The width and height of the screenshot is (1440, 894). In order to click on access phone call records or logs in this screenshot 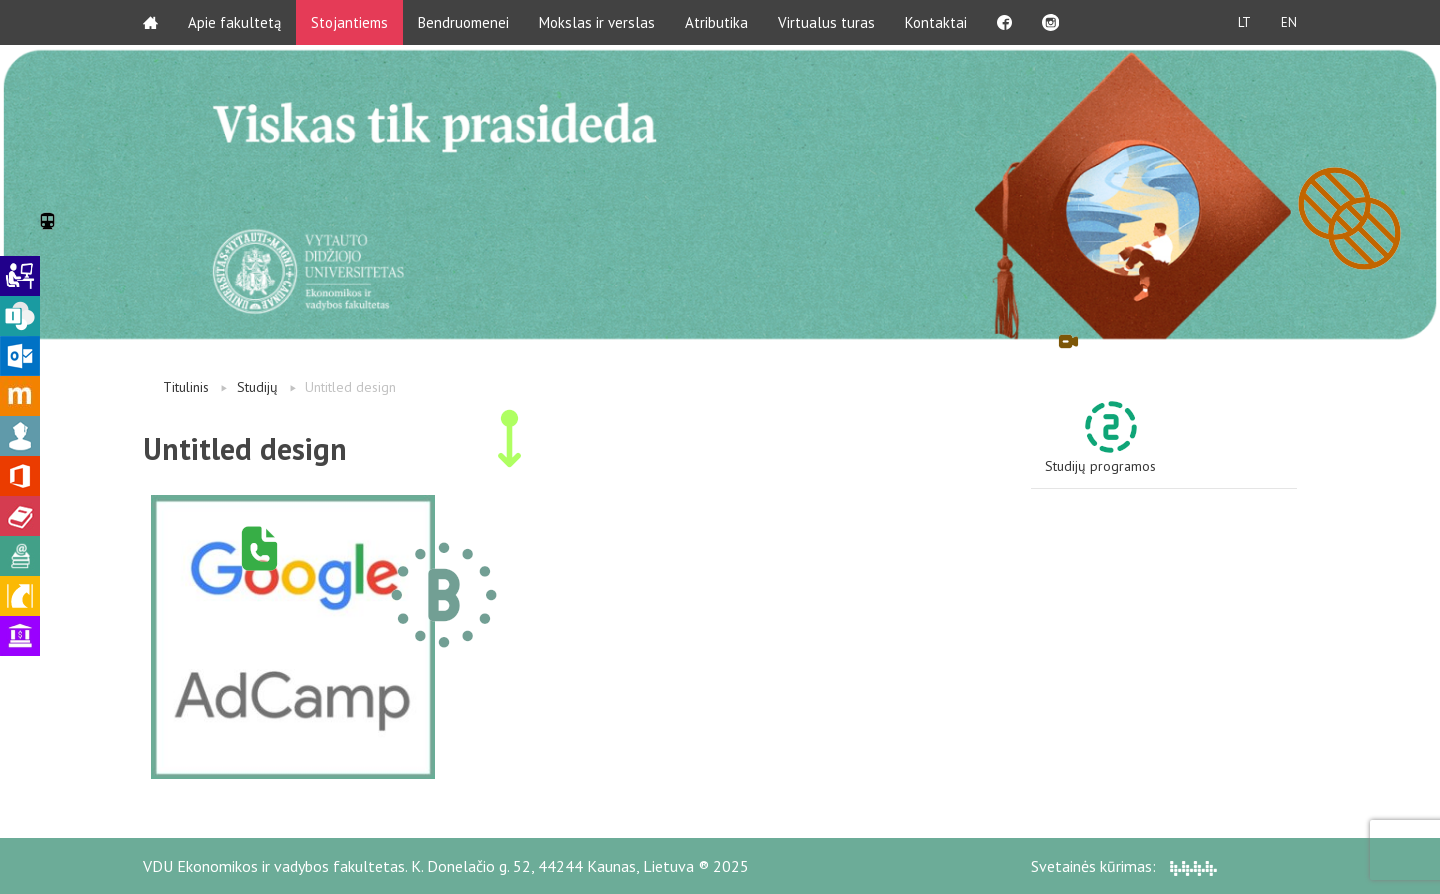, I will do `click(259, 548)`.